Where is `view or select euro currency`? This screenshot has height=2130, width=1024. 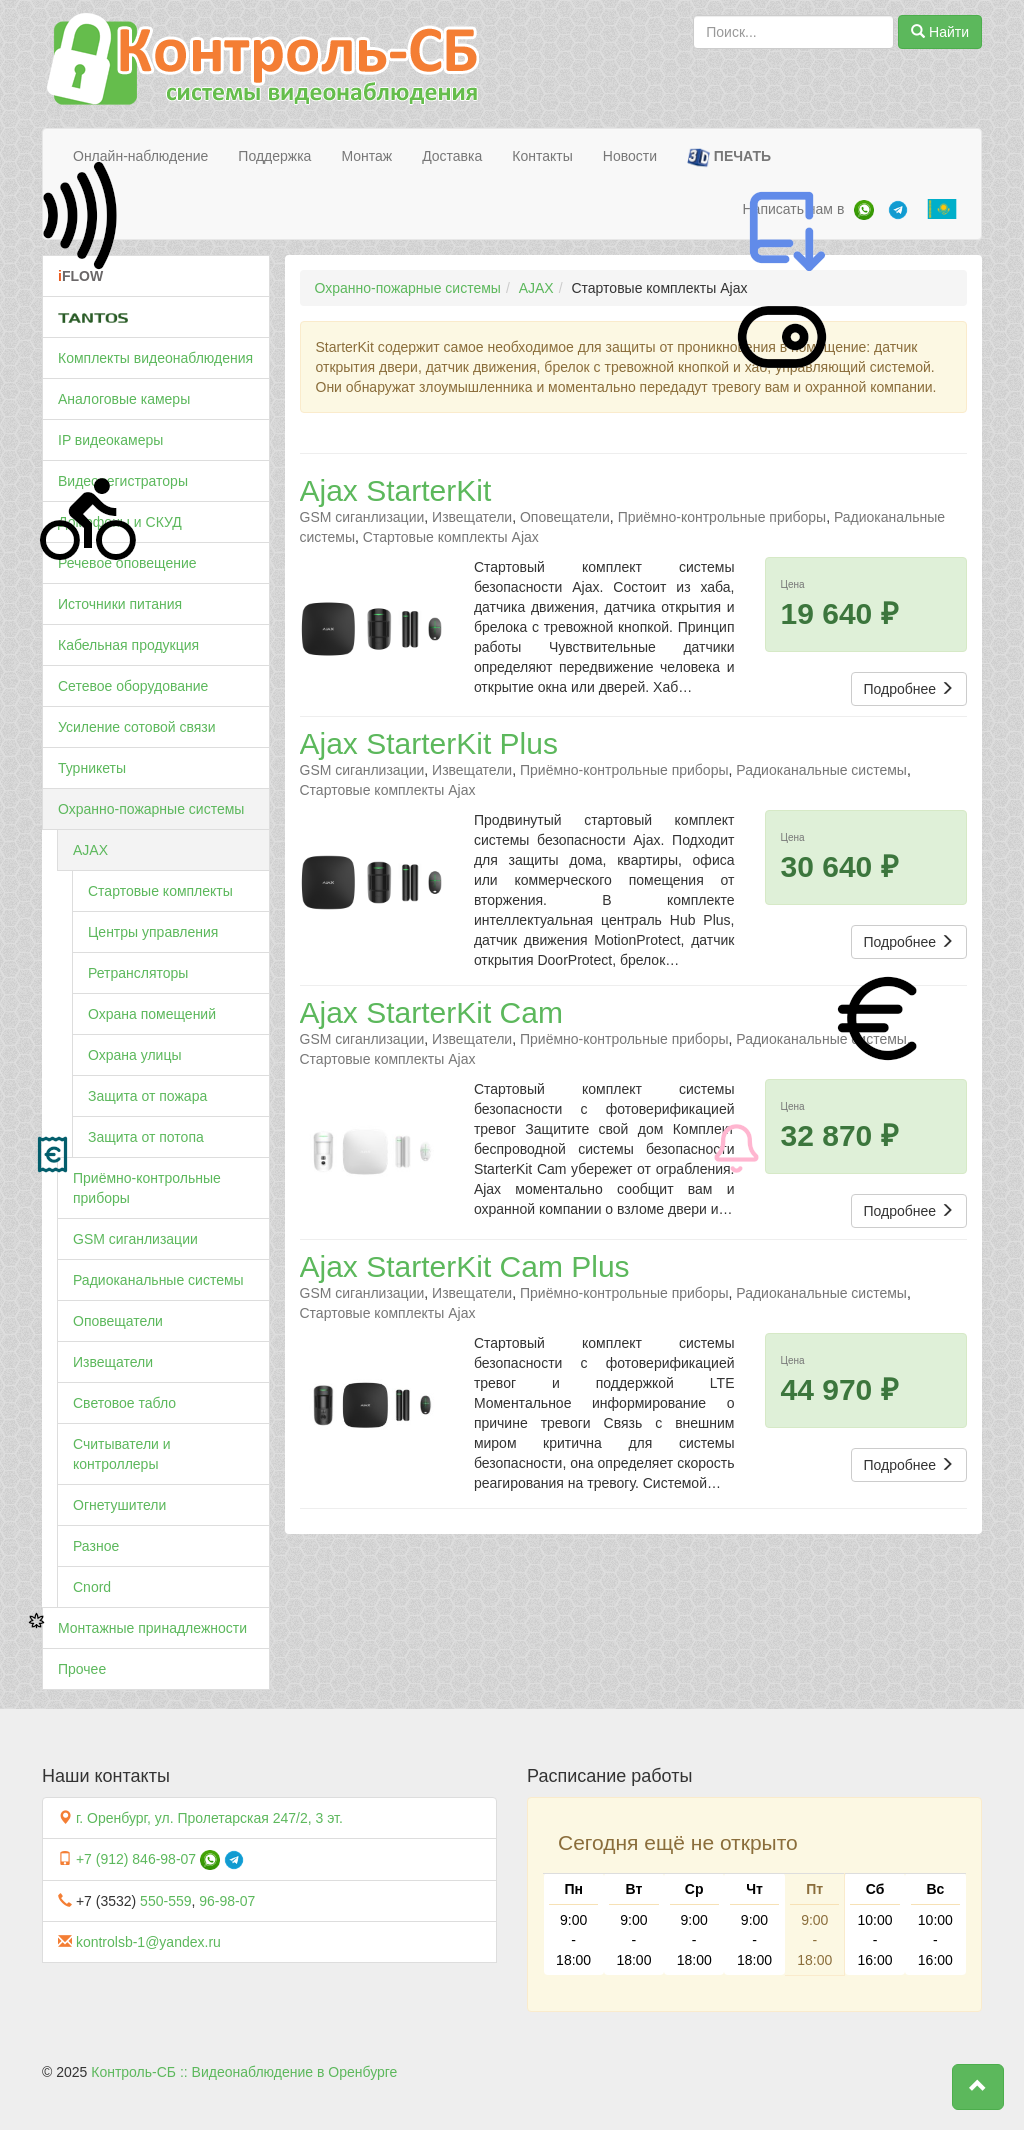 view or select euro currency is located at coordinates (879, 1018).